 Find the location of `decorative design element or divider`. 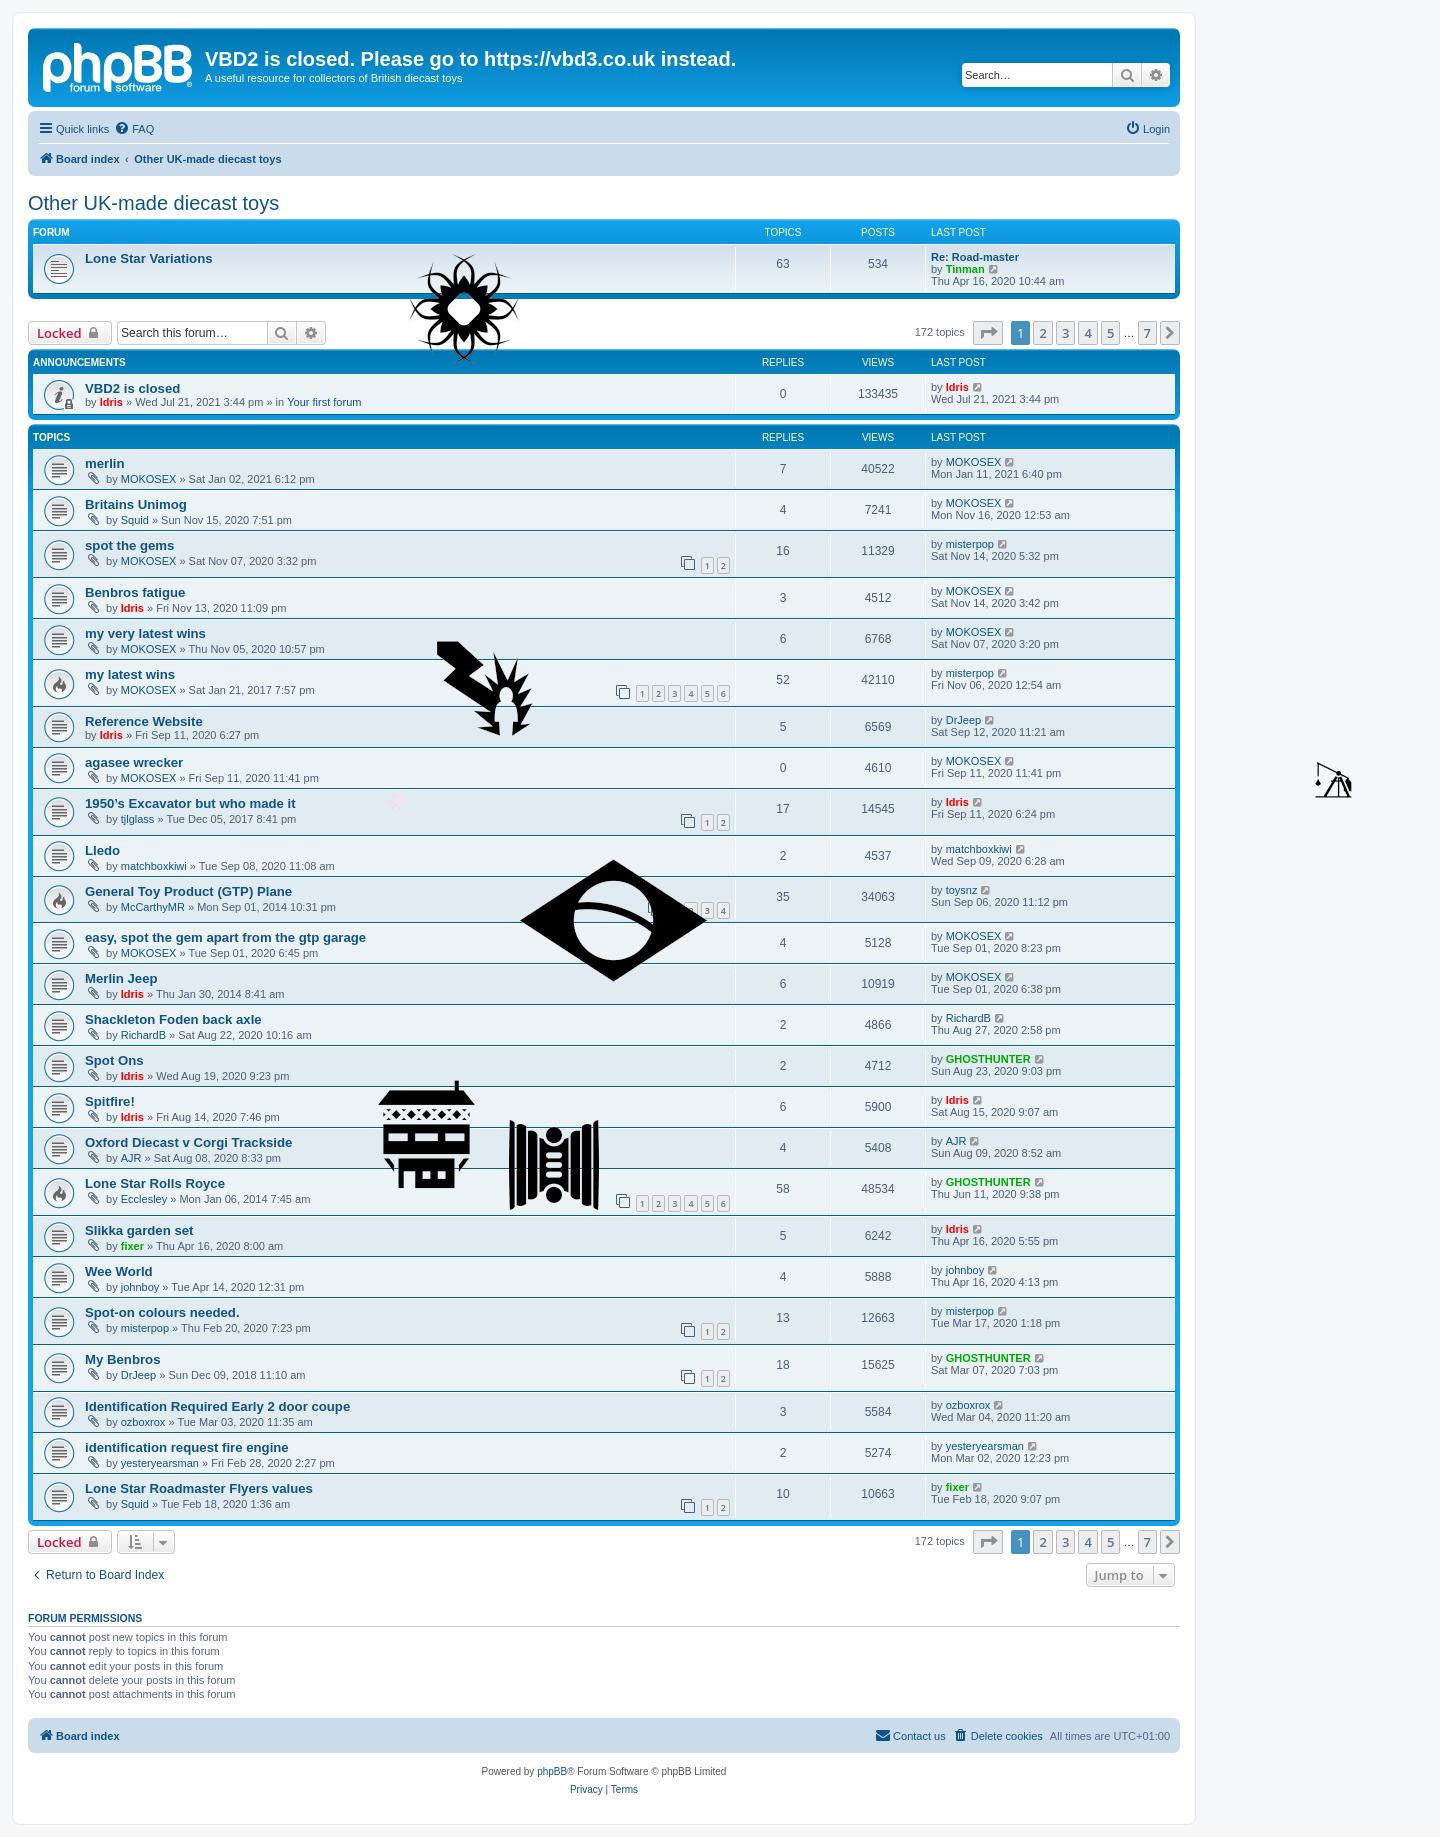

decorative design element or divider is located at coordinates (464, 309).